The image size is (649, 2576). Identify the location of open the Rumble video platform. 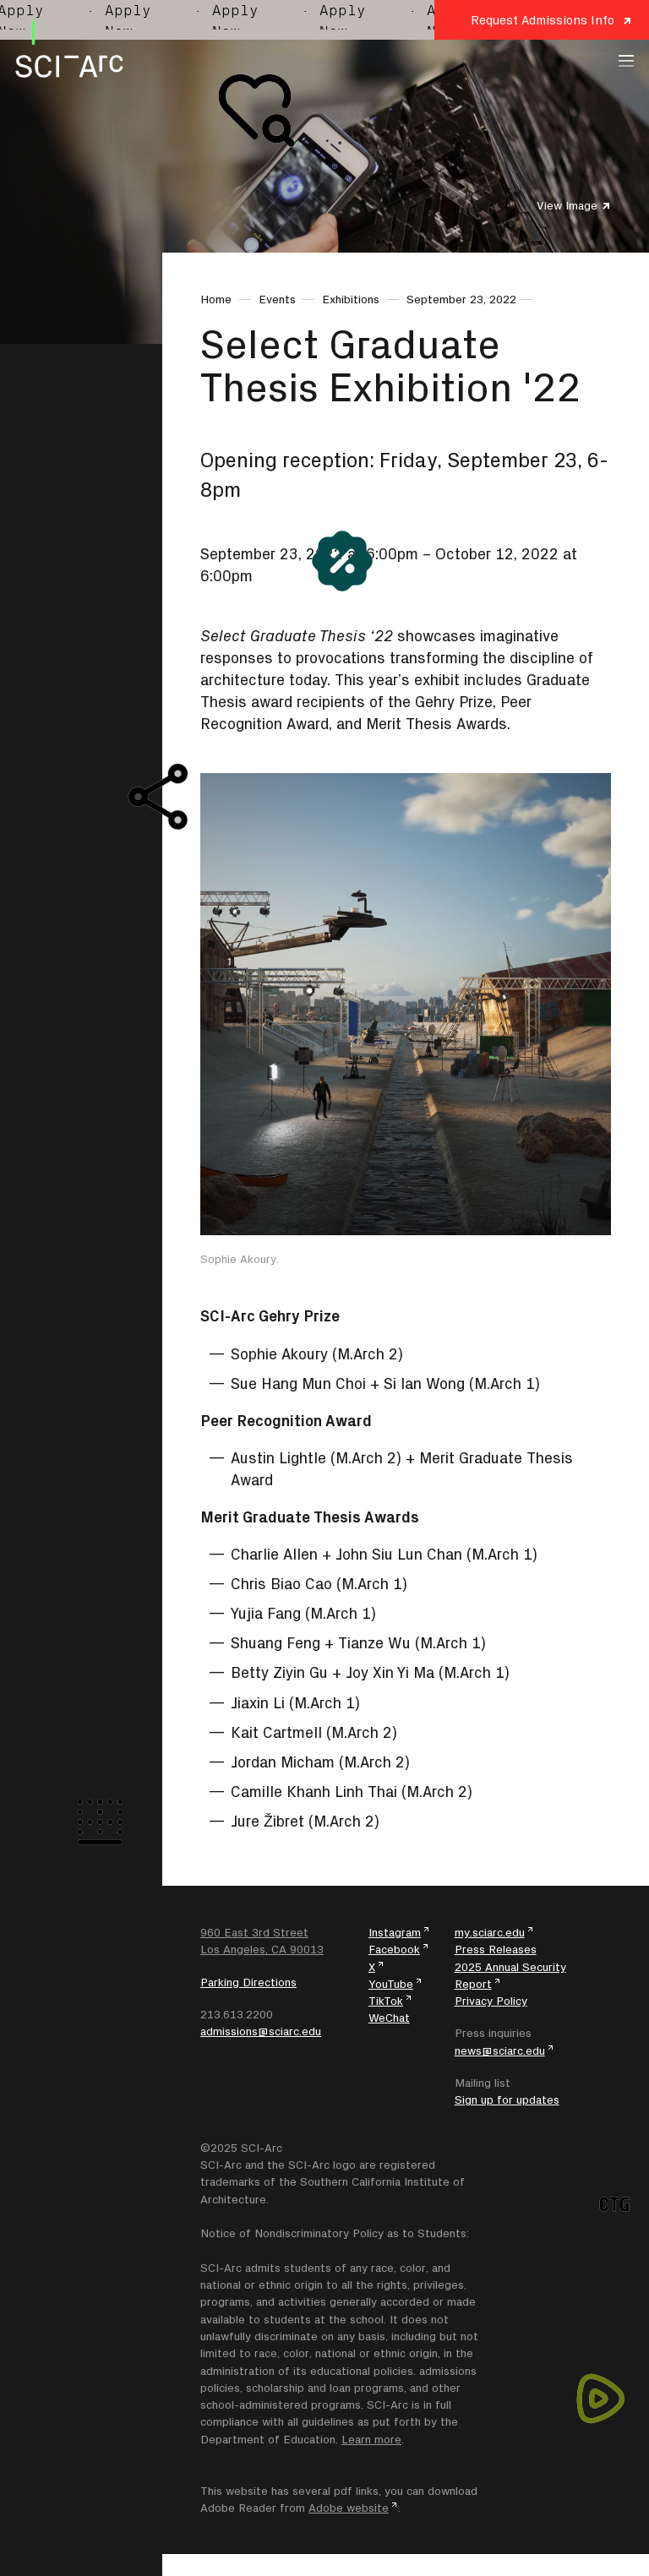
(599, 2399).